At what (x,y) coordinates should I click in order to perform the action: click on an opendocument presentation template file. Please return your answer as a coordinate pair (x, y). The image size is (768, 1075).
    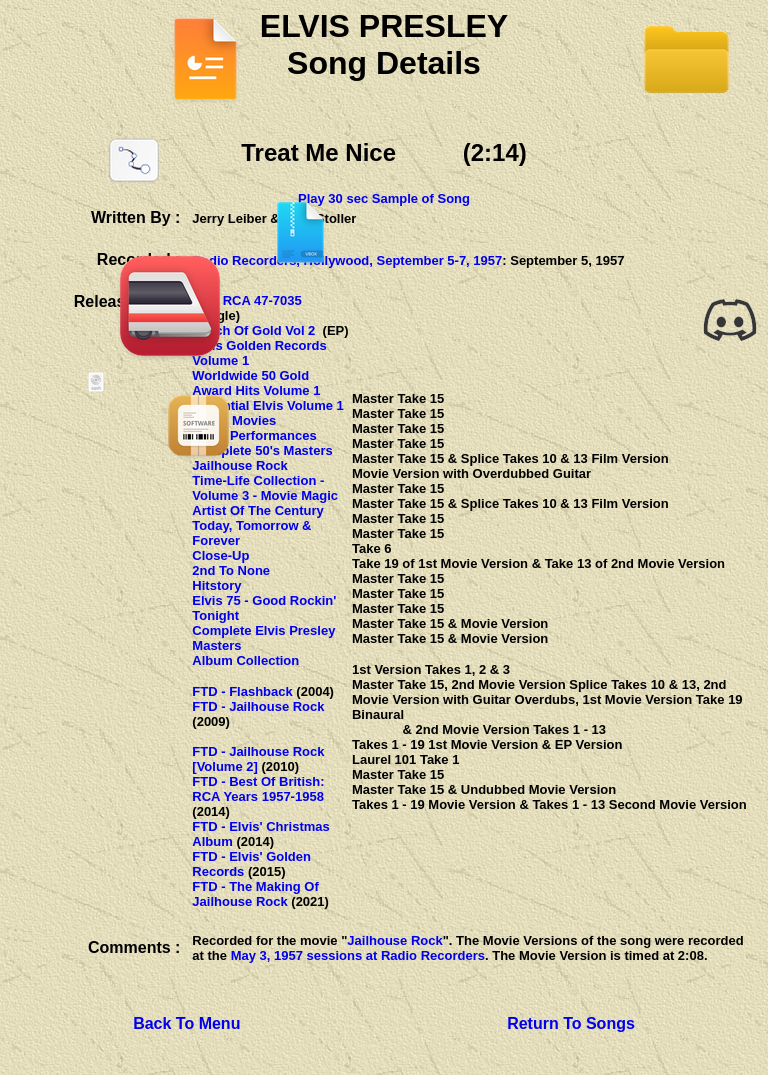
    Looking at the image, I should click on (205, 60).